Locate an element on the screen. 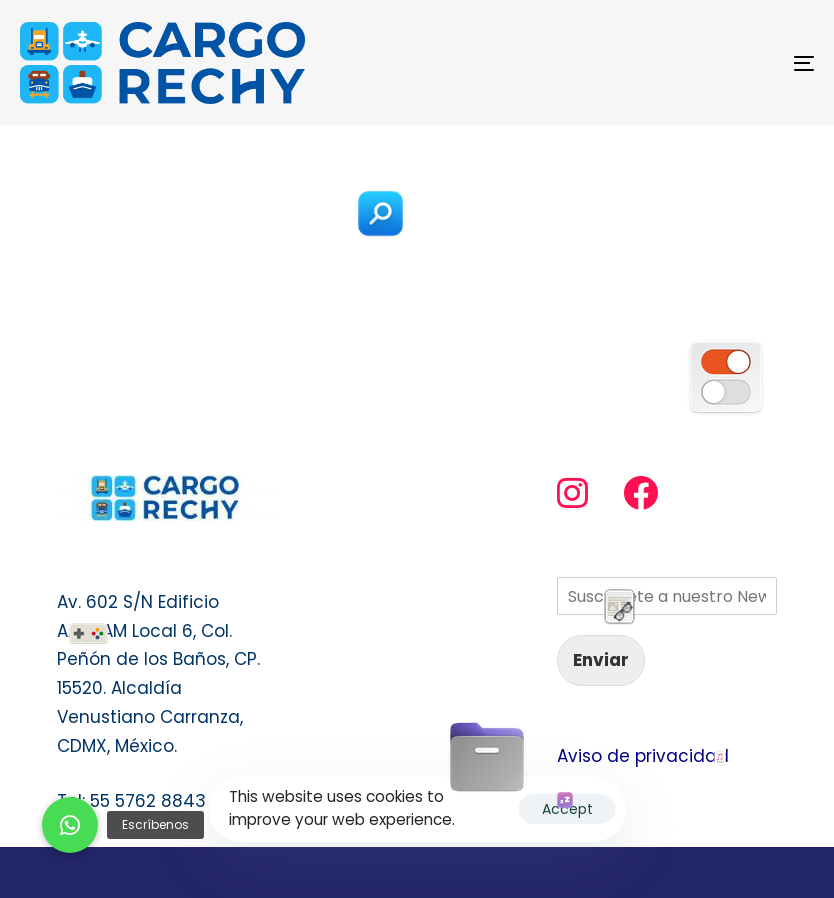 The width and height of the screenshot is (834, 898). open the file manager application is located at coordinates (487, 757).